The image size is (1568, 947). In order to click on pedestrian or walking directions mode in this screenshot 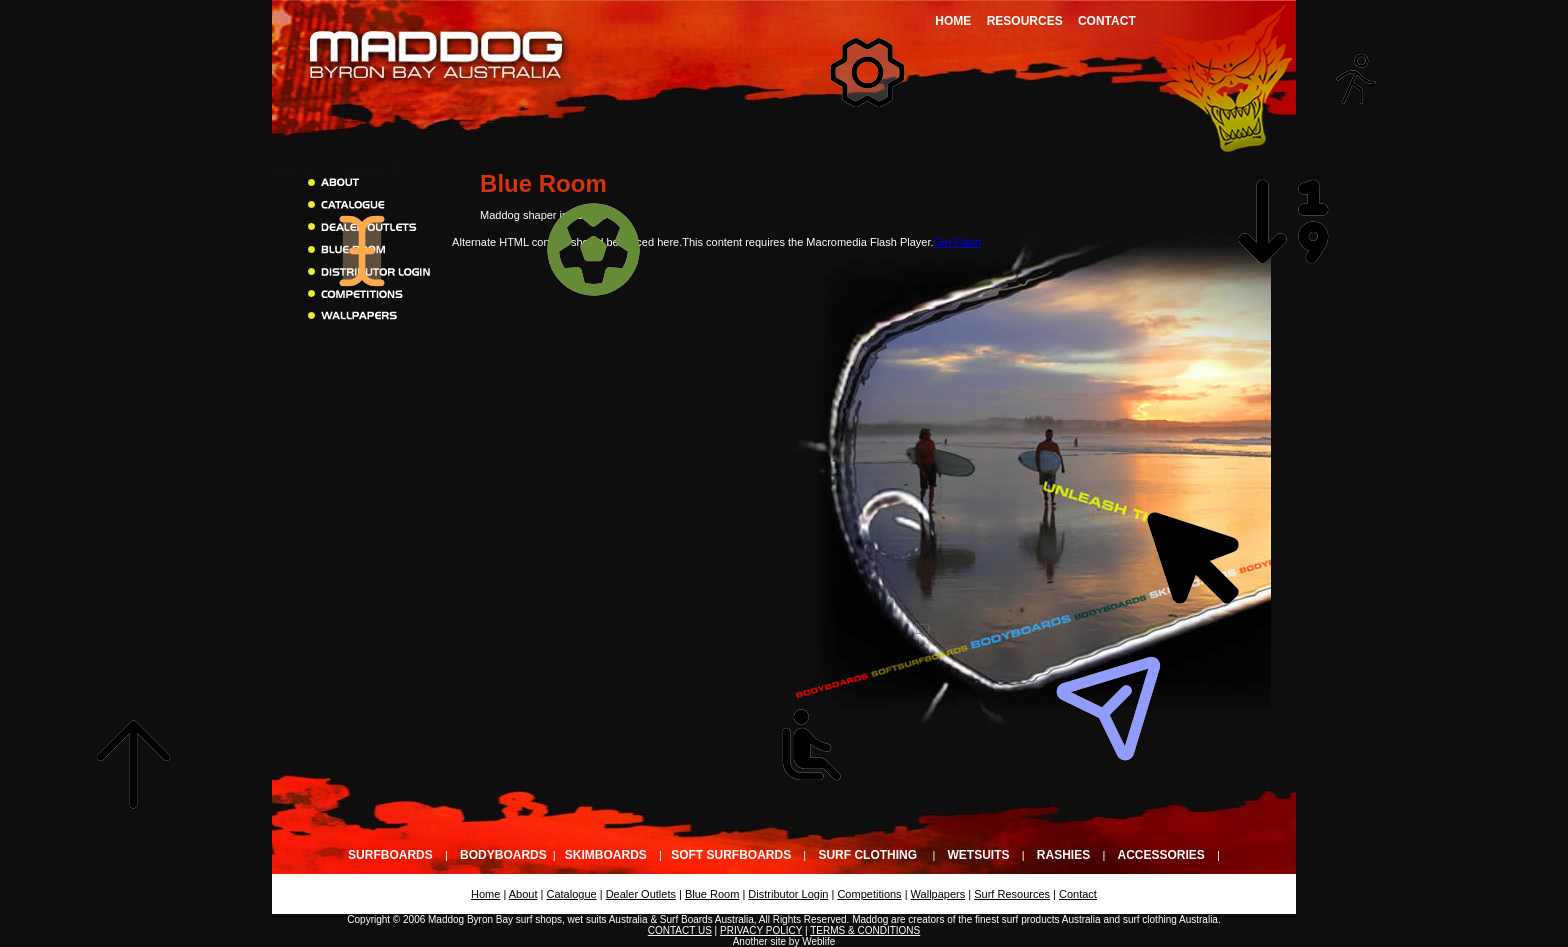, I will do `click(1356, 79)`.